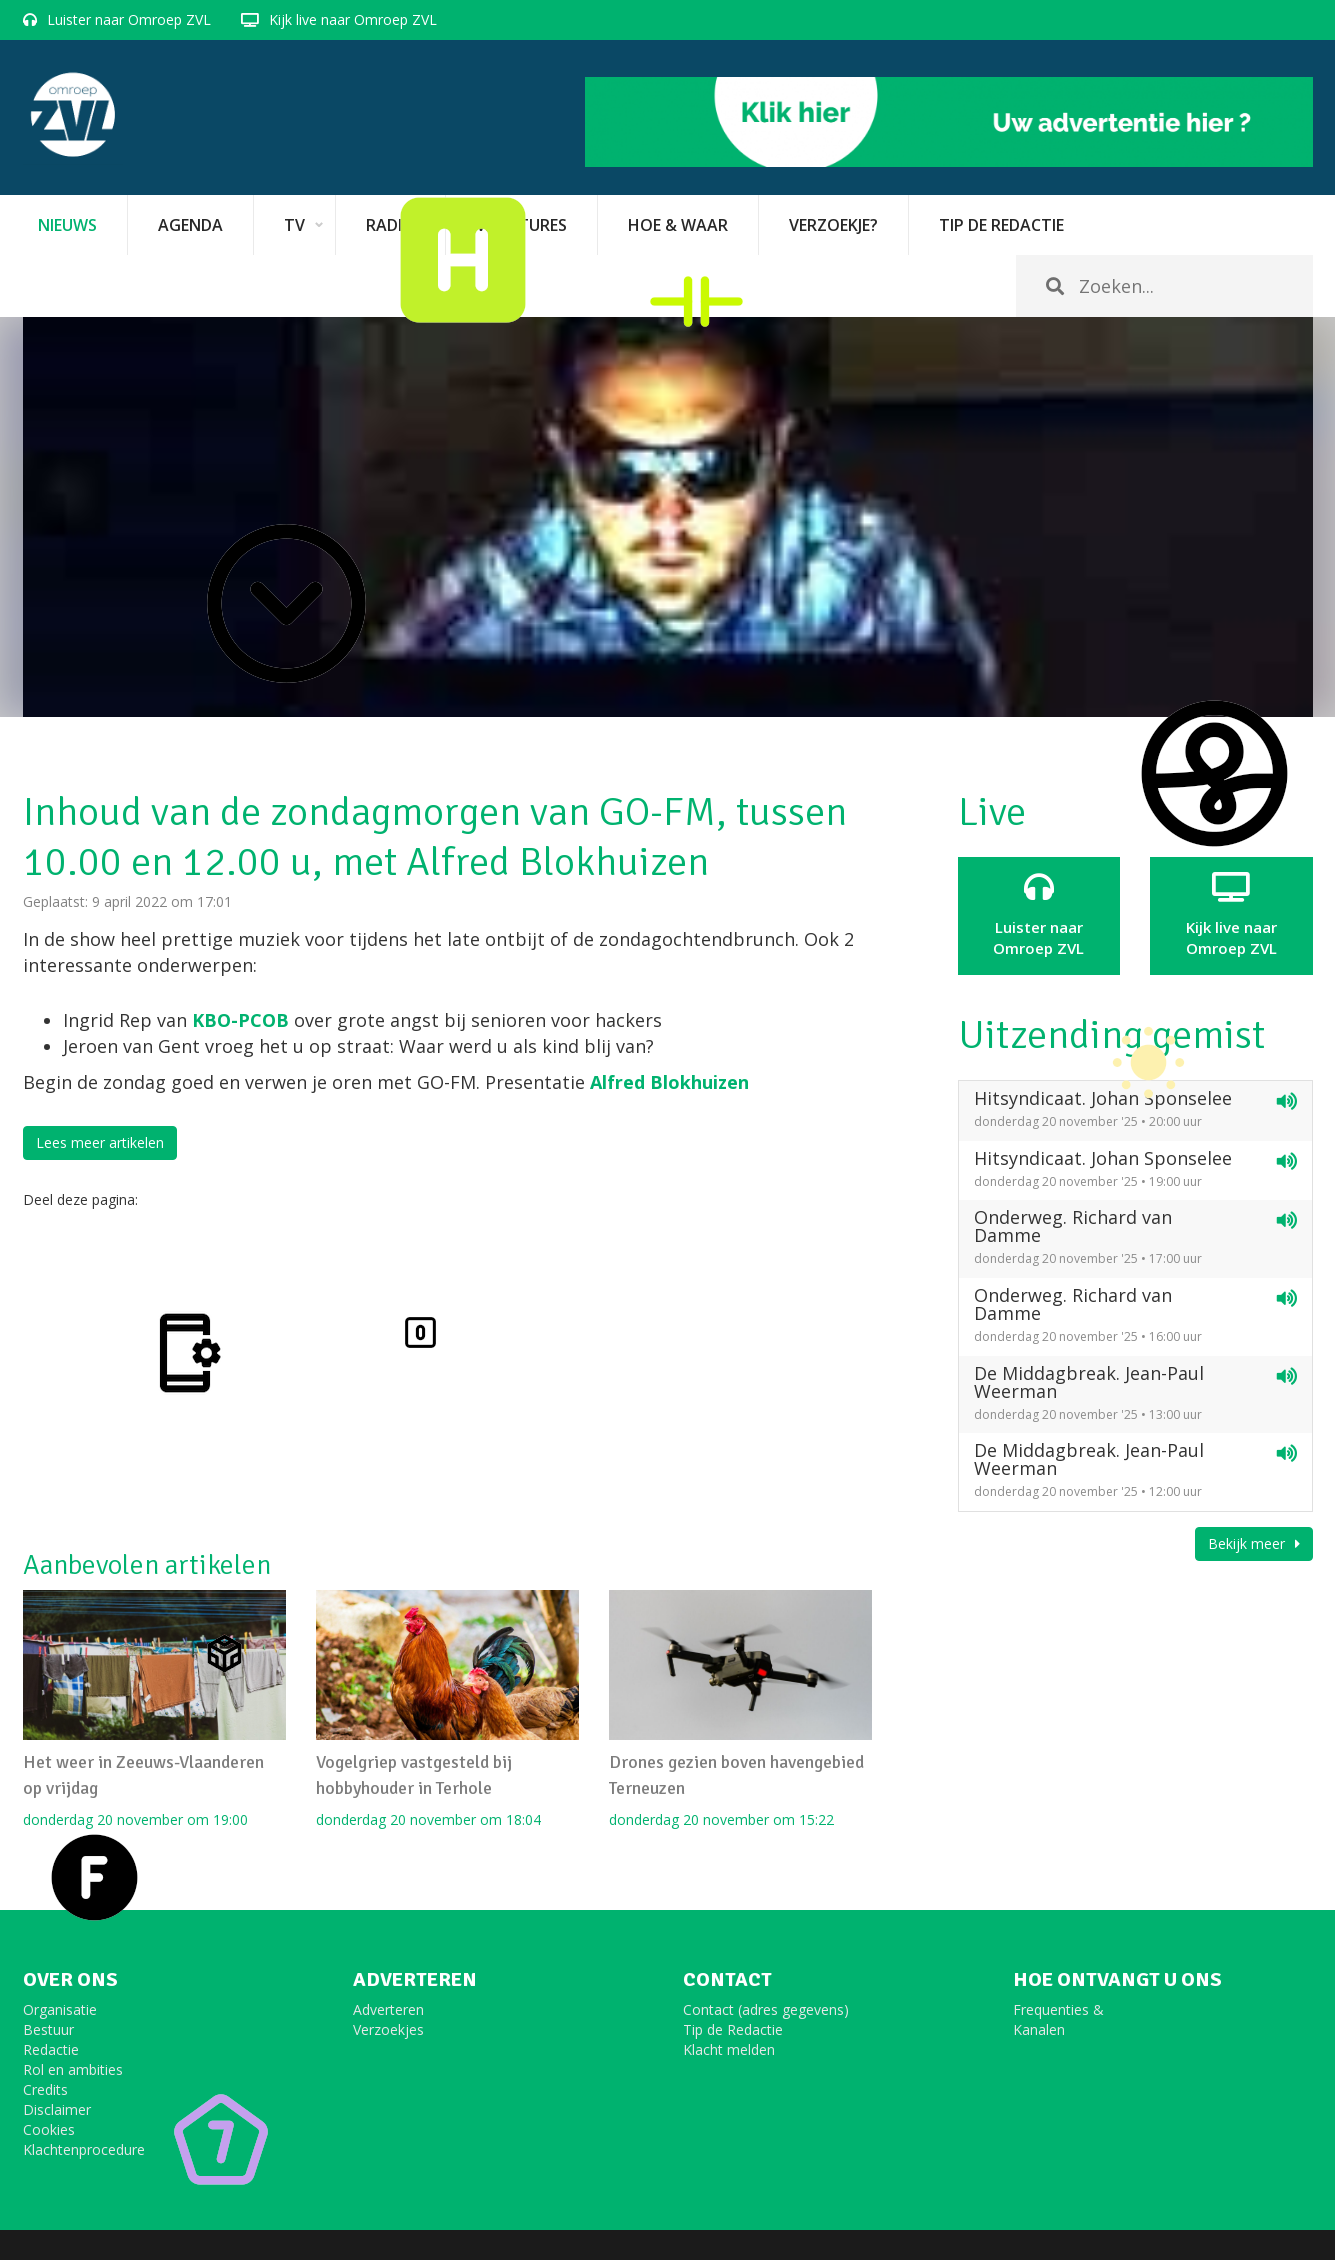  What do you see at coordinates (94, 1877) in the screenshot?
I see `facebook app or social media shortcut` at bounding box center [94, 1877].